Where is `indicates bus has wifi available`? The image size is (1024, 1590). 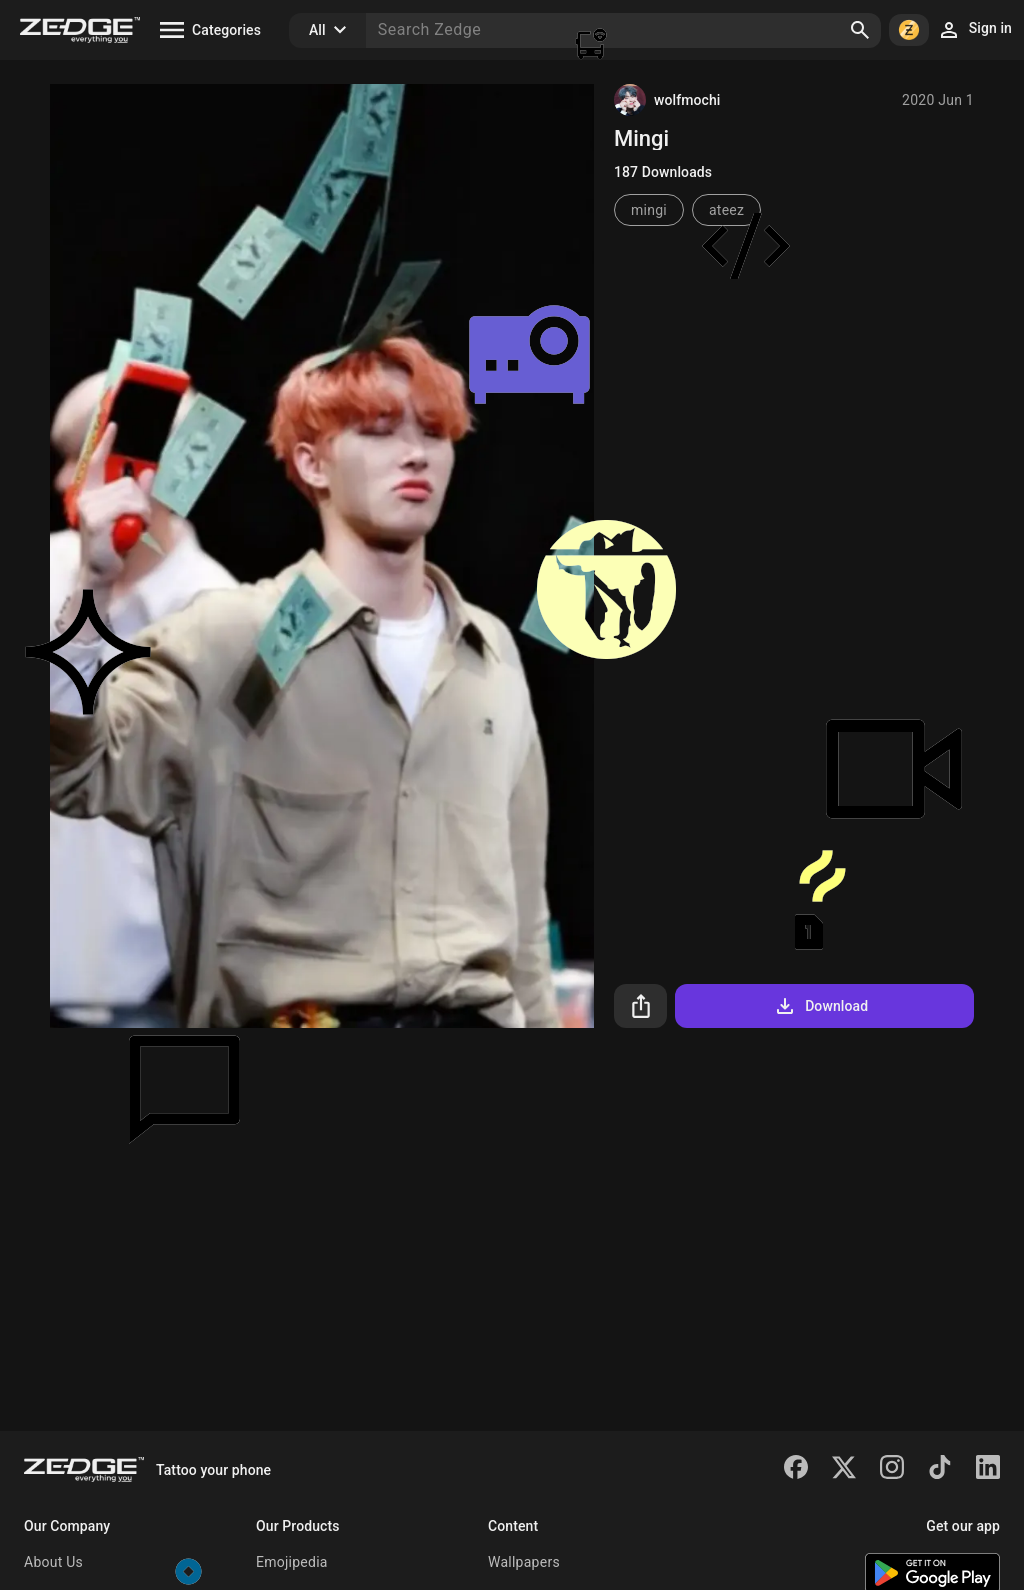
indicates bus has wifi available is located at coordinates (590, 44).